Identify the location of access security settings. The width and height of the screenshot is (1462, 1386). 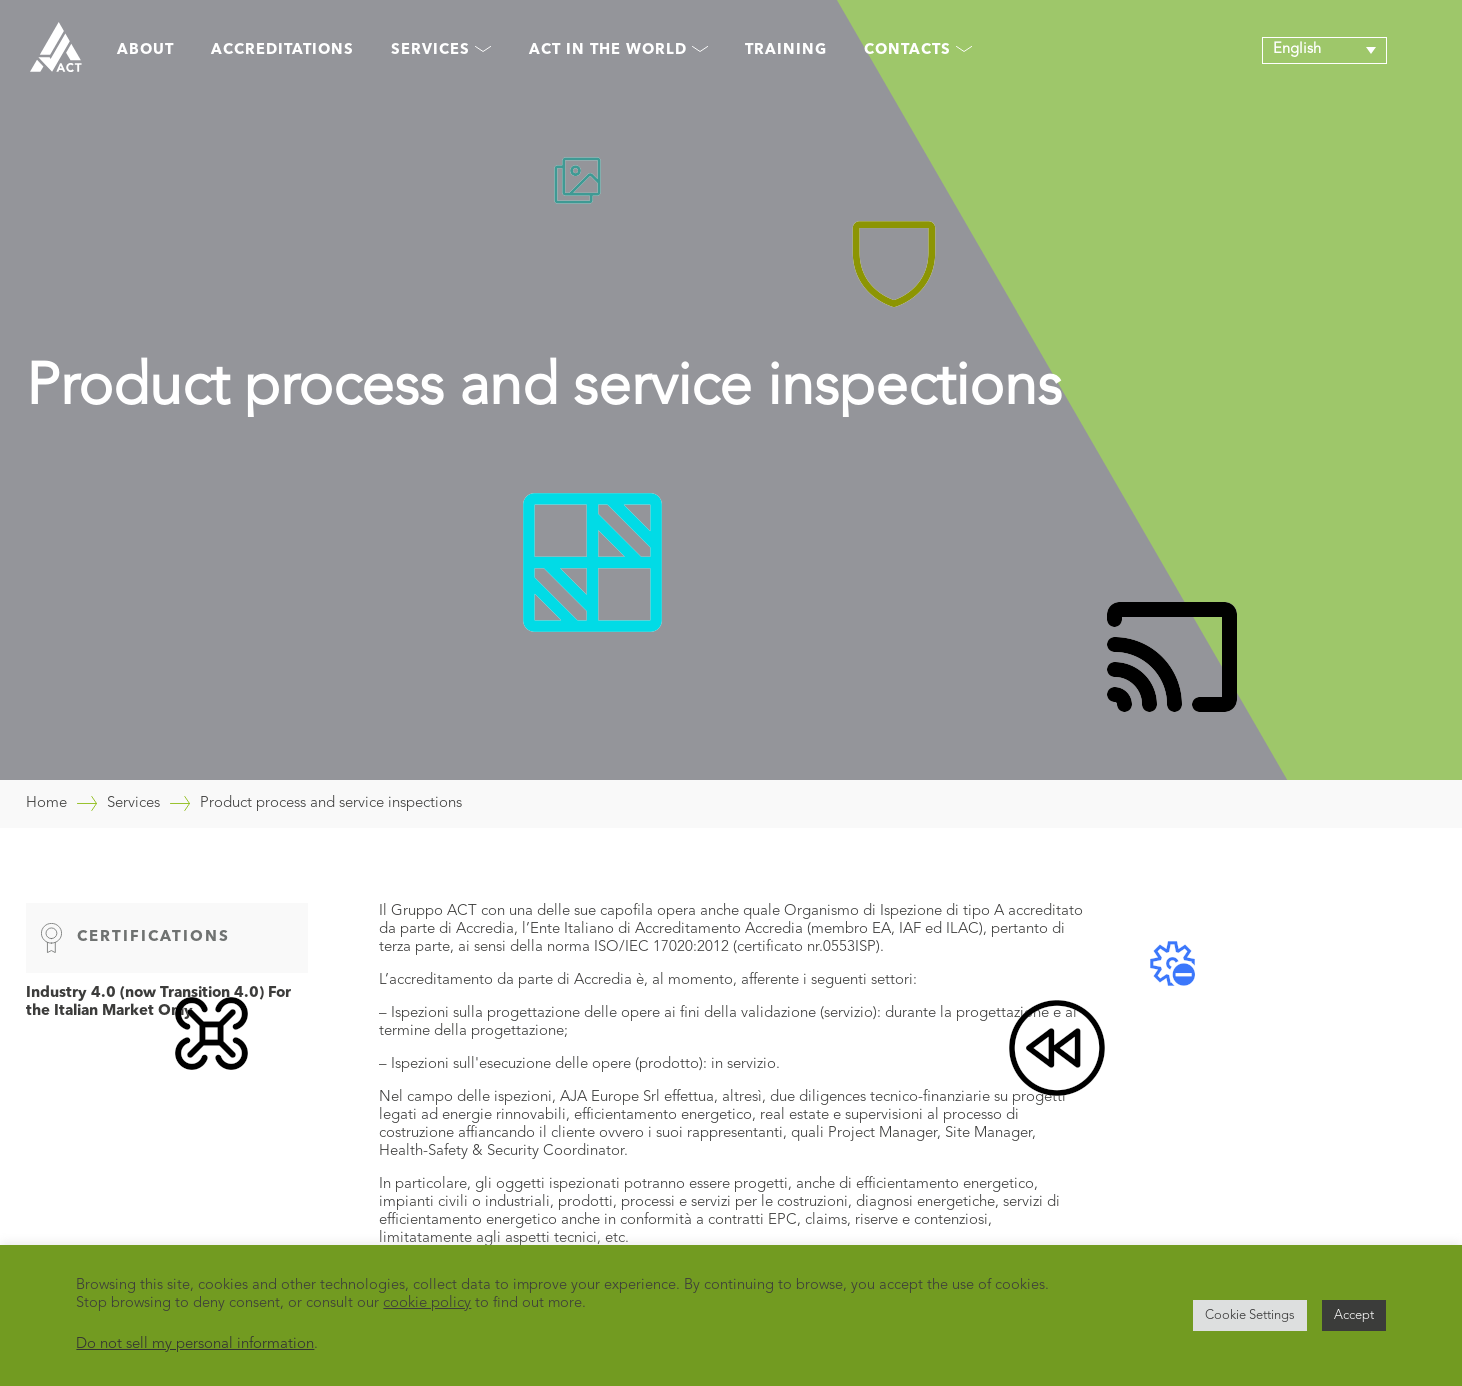
(894, 259).